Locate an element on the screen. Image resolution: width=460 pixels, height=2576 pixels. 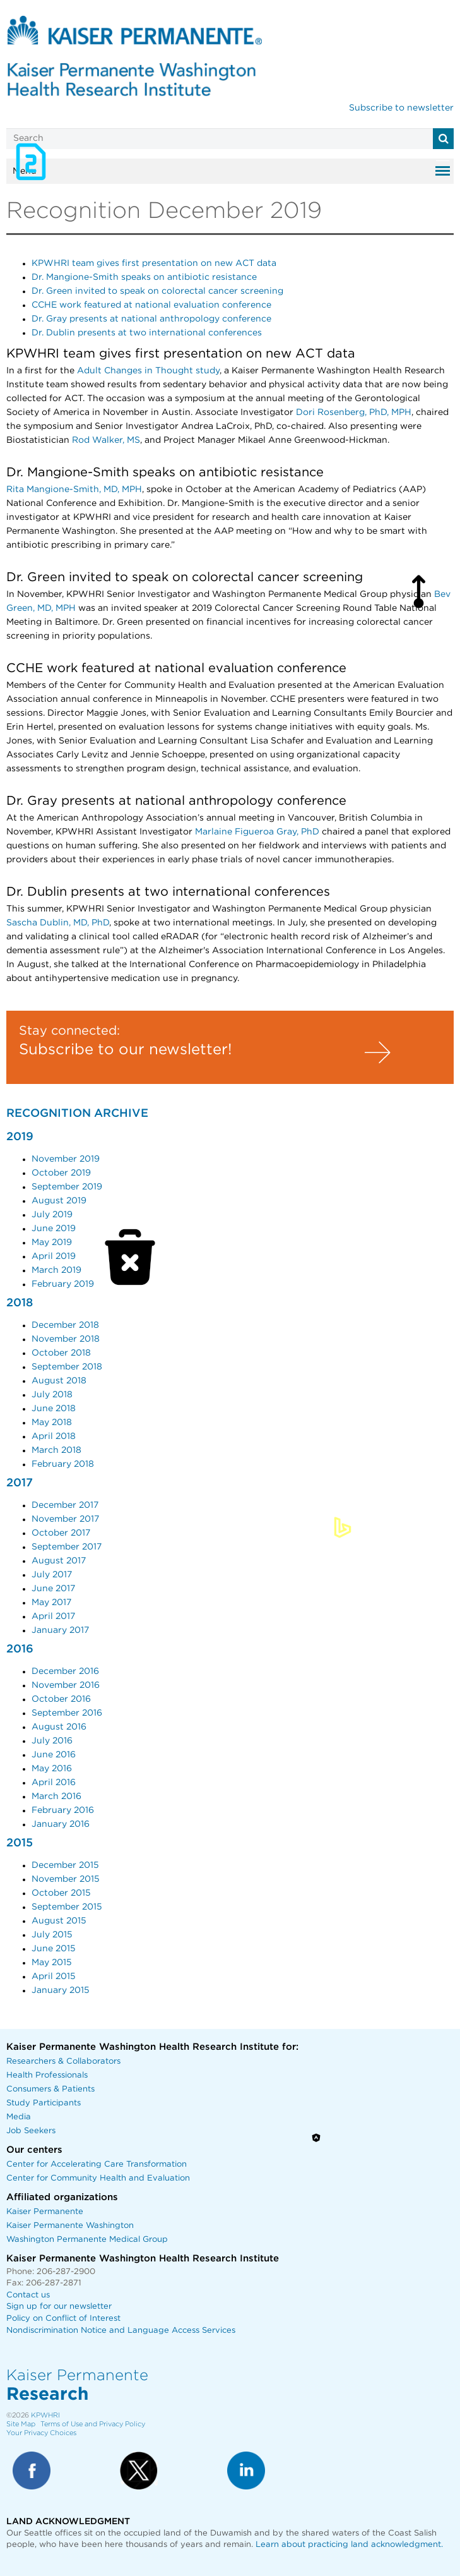
scroll to top of page is located at coordinates (418, 591).